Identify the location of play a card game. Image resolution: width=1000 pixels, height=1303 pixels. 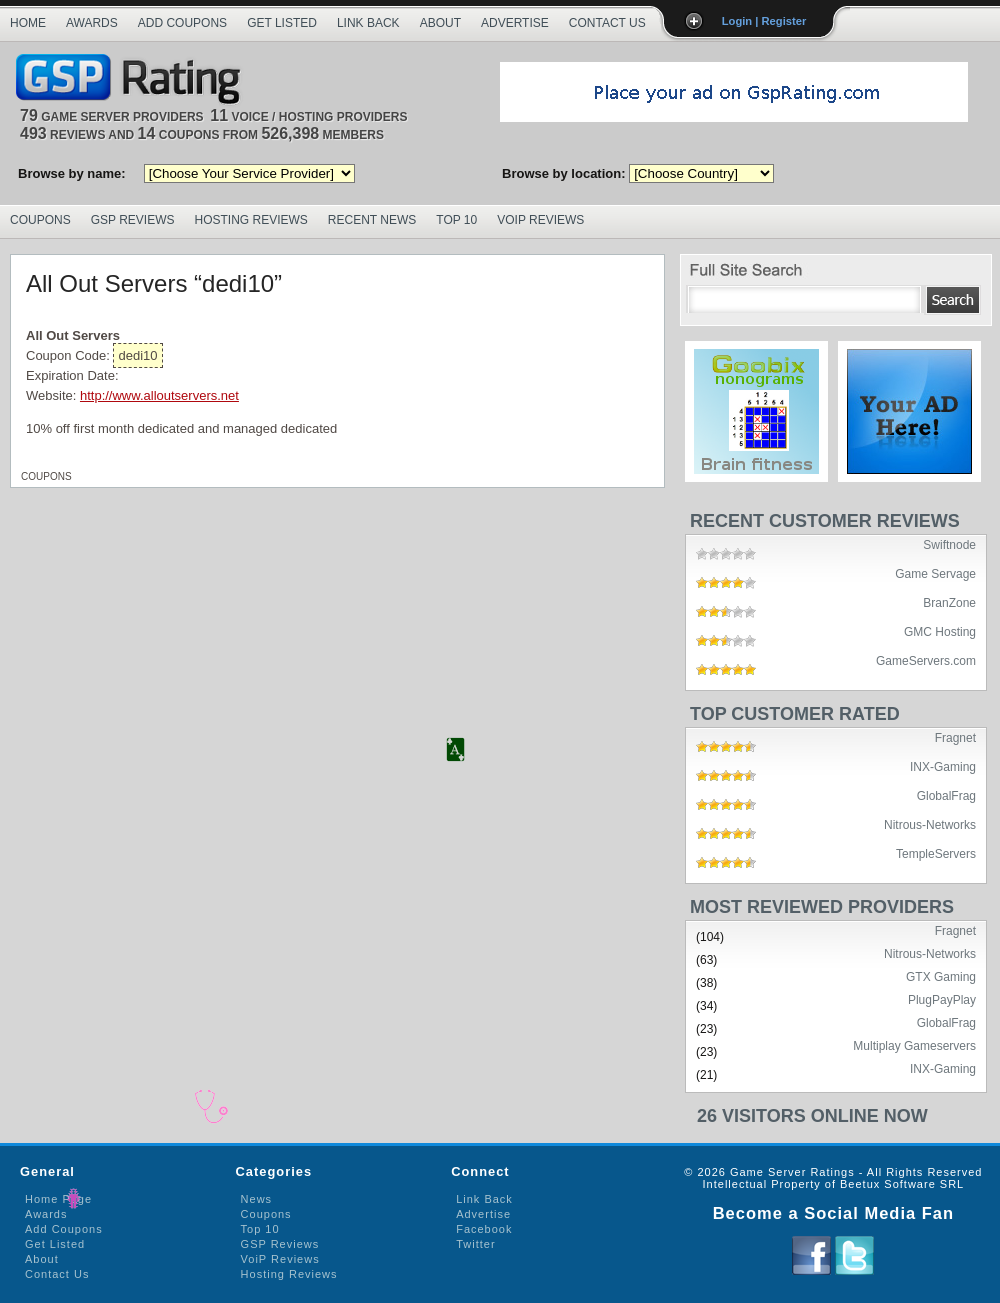
(455, 749).